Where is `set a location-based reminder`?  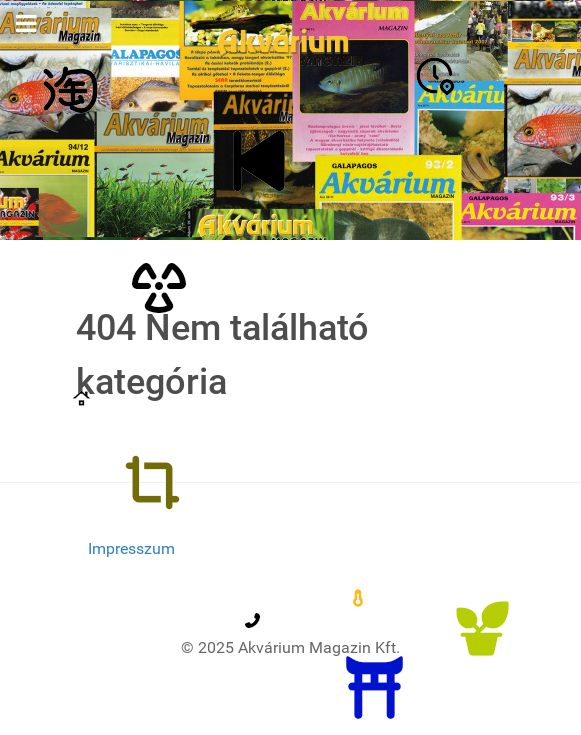
set a location-based reminder is located at coordinates (434, 75).